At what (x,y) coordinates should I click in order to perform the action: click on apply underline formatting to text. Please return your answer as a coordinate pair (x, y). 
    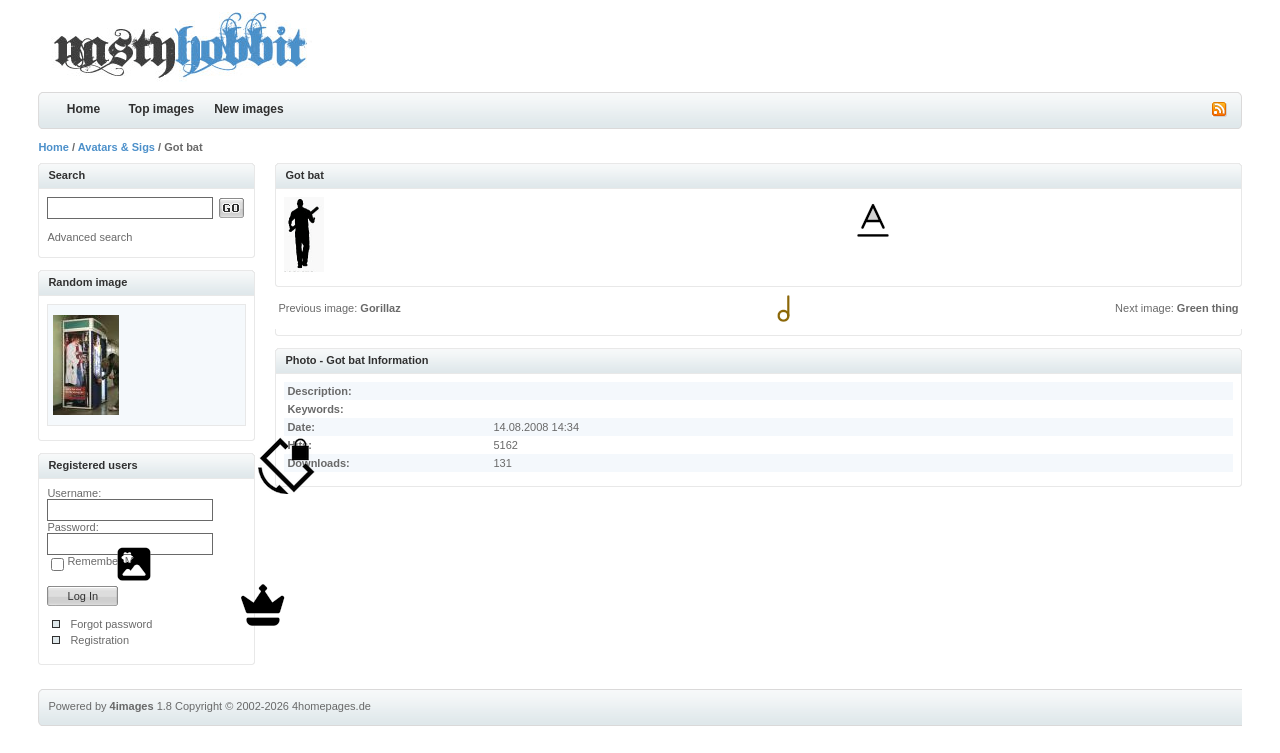
    Looking at the image, I should click on (873, 221).